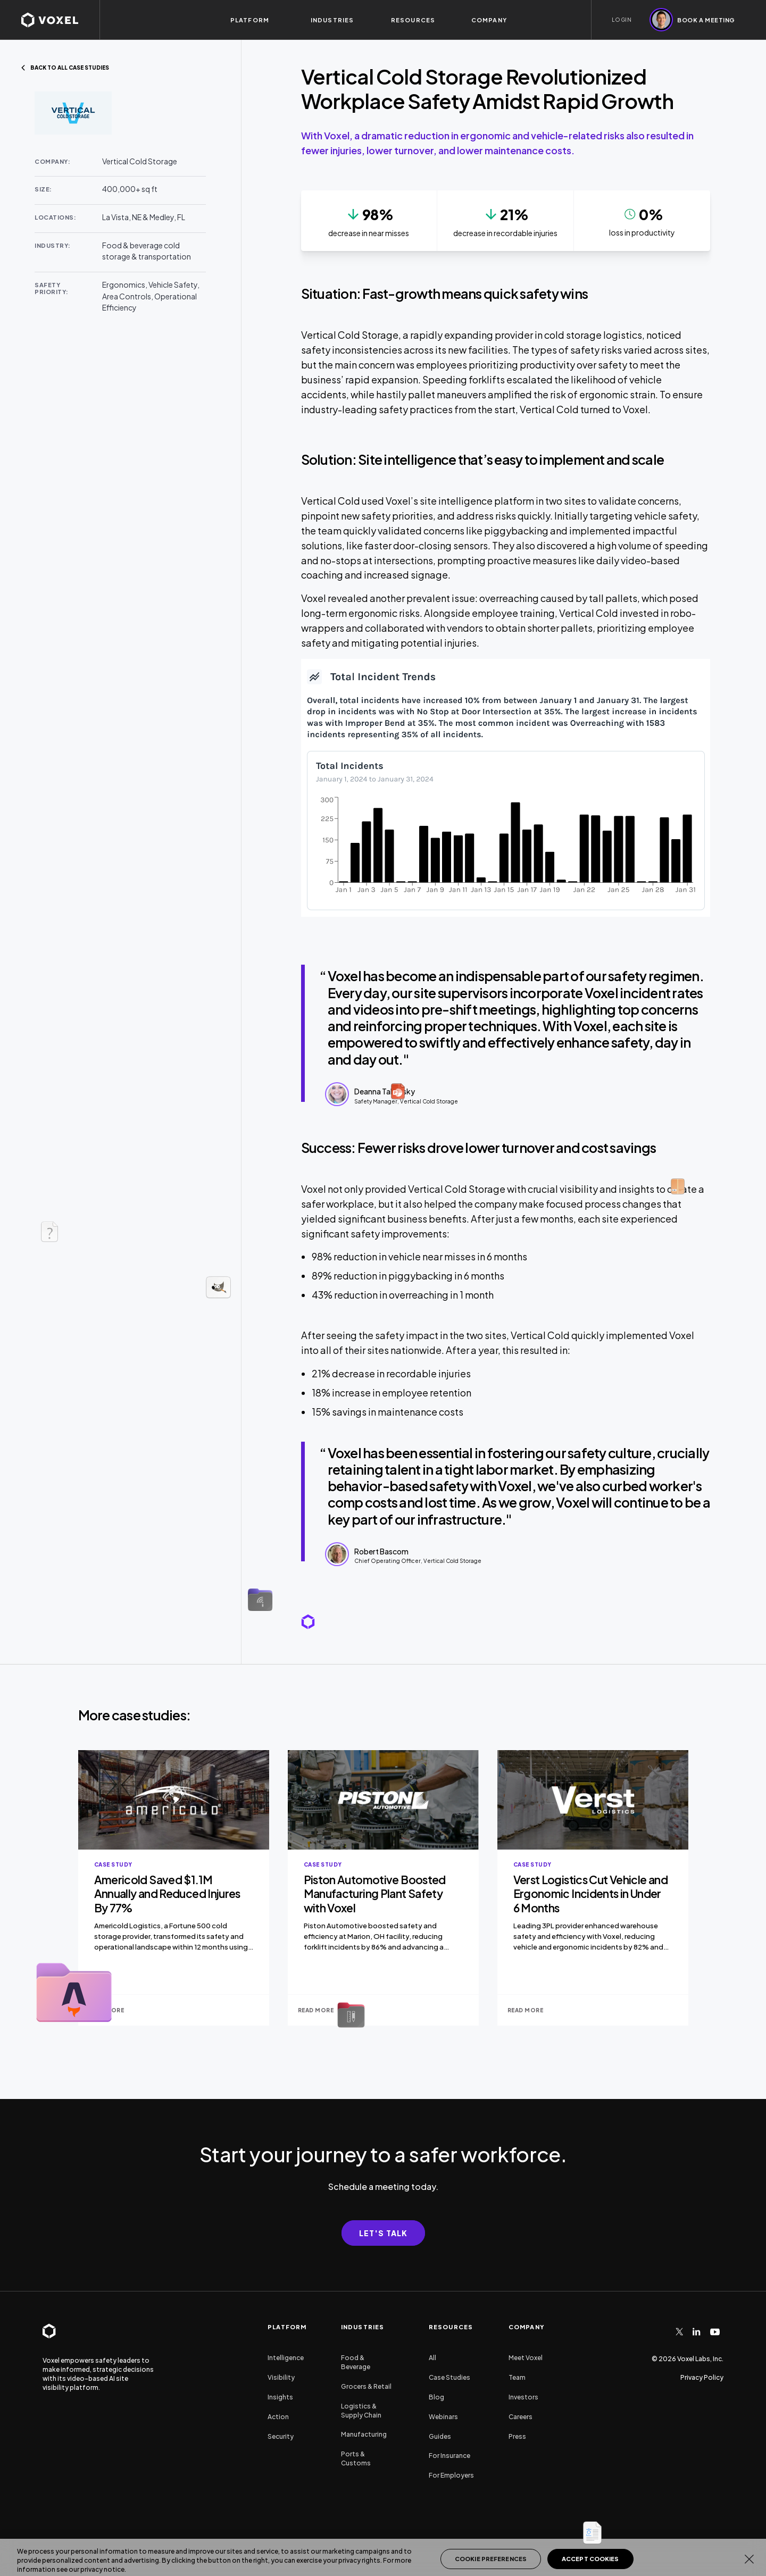 This screenshot has width=766, height=2576. I want to click on open a GIMP project file, so click(218, 1286).